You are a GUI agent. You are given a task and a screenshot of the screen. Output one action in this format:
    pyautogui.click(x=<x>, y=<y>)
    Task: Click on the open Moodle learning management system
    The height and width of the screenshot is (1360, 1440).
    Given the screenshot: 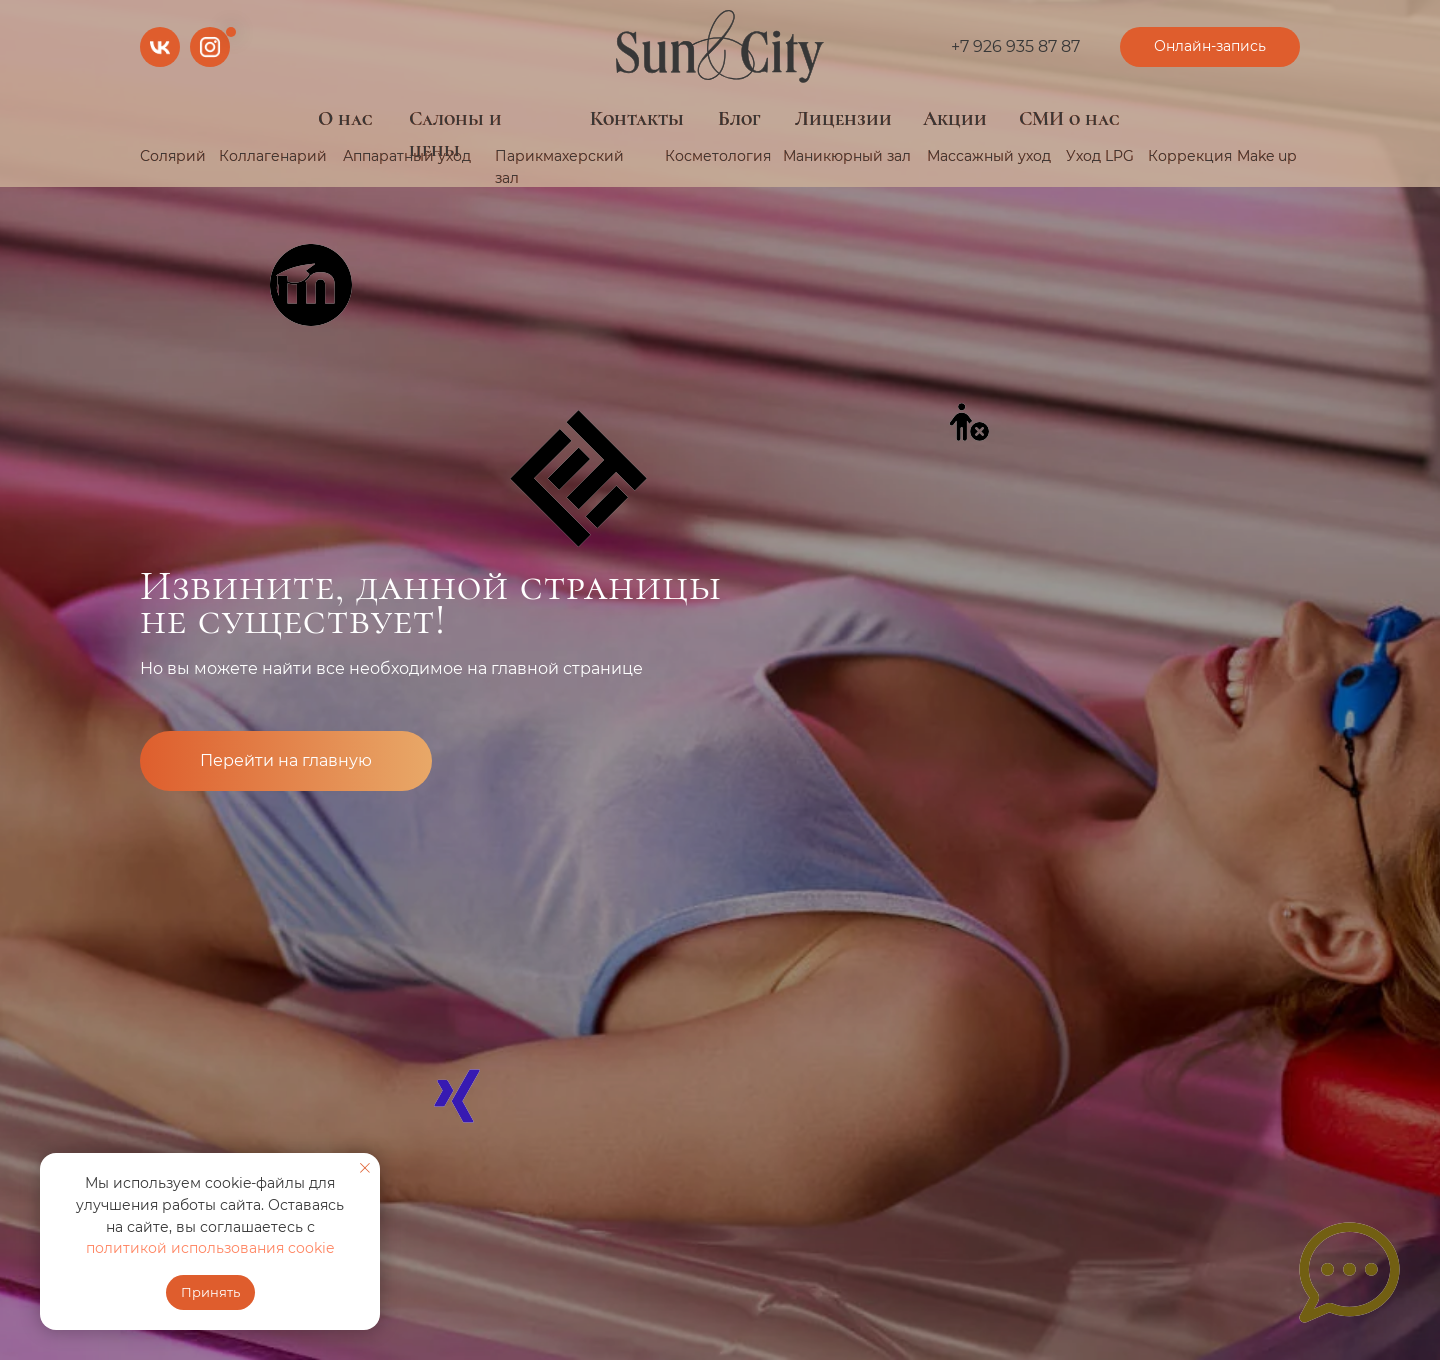 What is the action you would take?
    pyautogui.click(x=311, y=285)
    